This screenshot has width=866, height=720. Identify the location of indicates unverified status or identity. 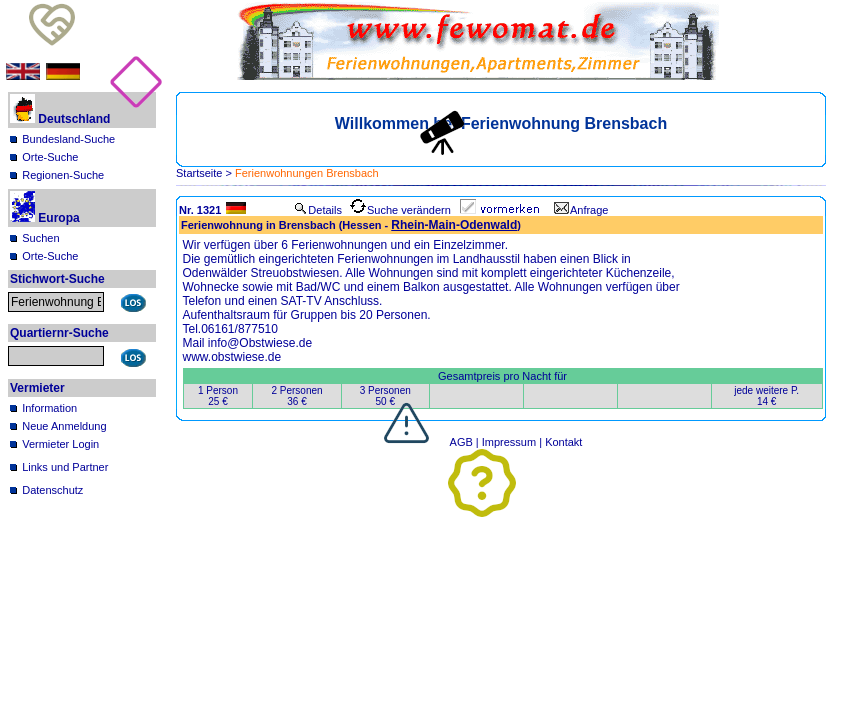
(482, 483).